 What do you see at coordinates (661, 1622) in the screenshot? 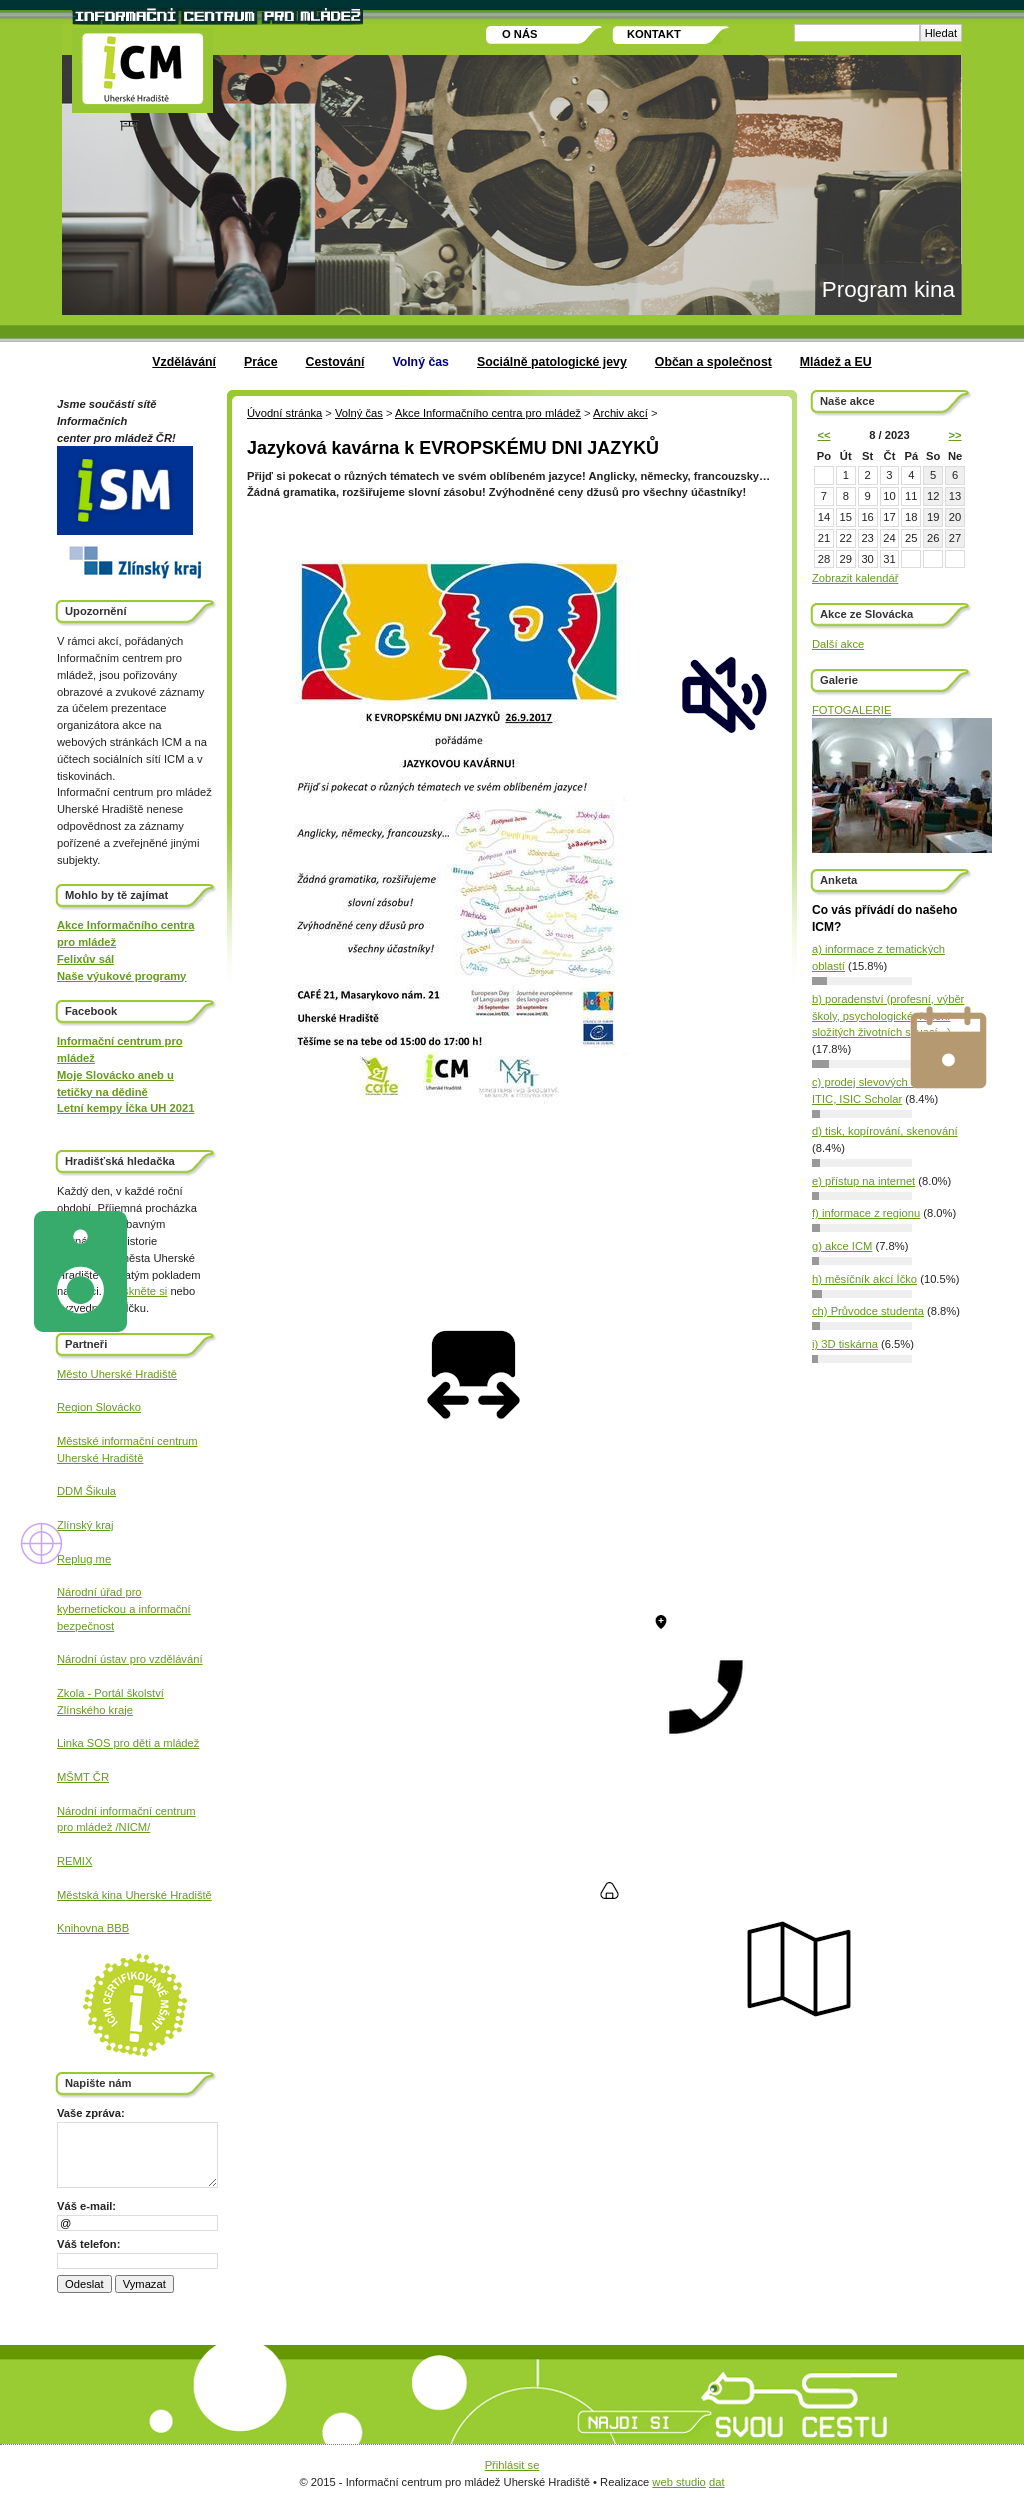
I see `add a new location pin` at bounding box center [661, 1622].